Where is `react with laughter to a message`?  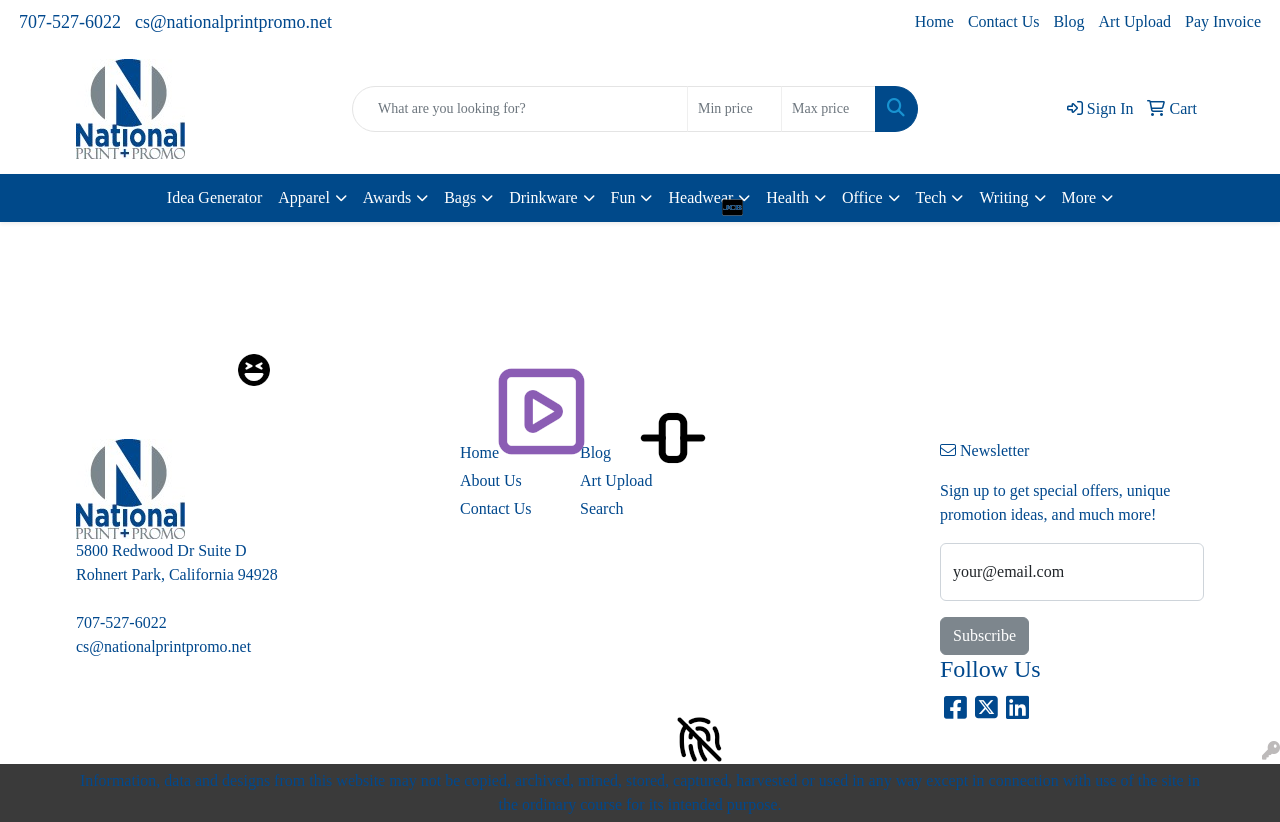 react with laughter to a message is located at coordinates (254, 370).